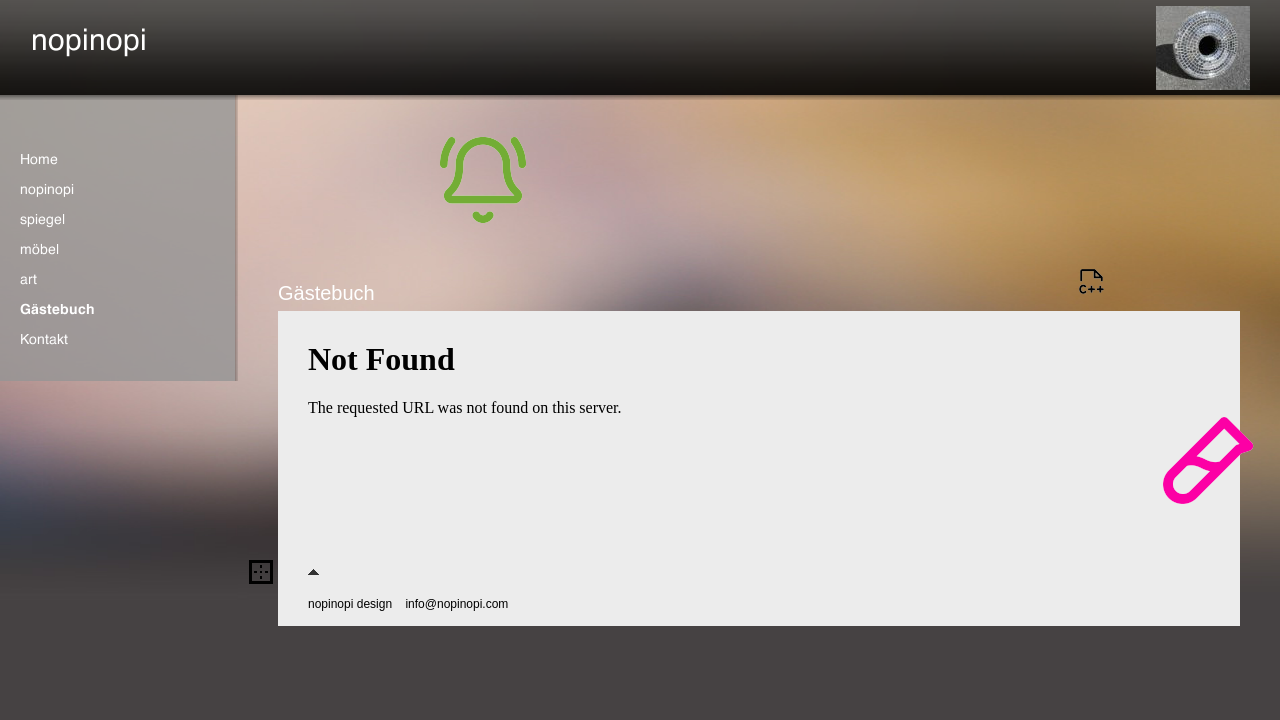 This screenshot has width=1280, height=720. Describe the element at coordinates (1206, 460) in the screenshot. I see `access lab or test results` at that location.